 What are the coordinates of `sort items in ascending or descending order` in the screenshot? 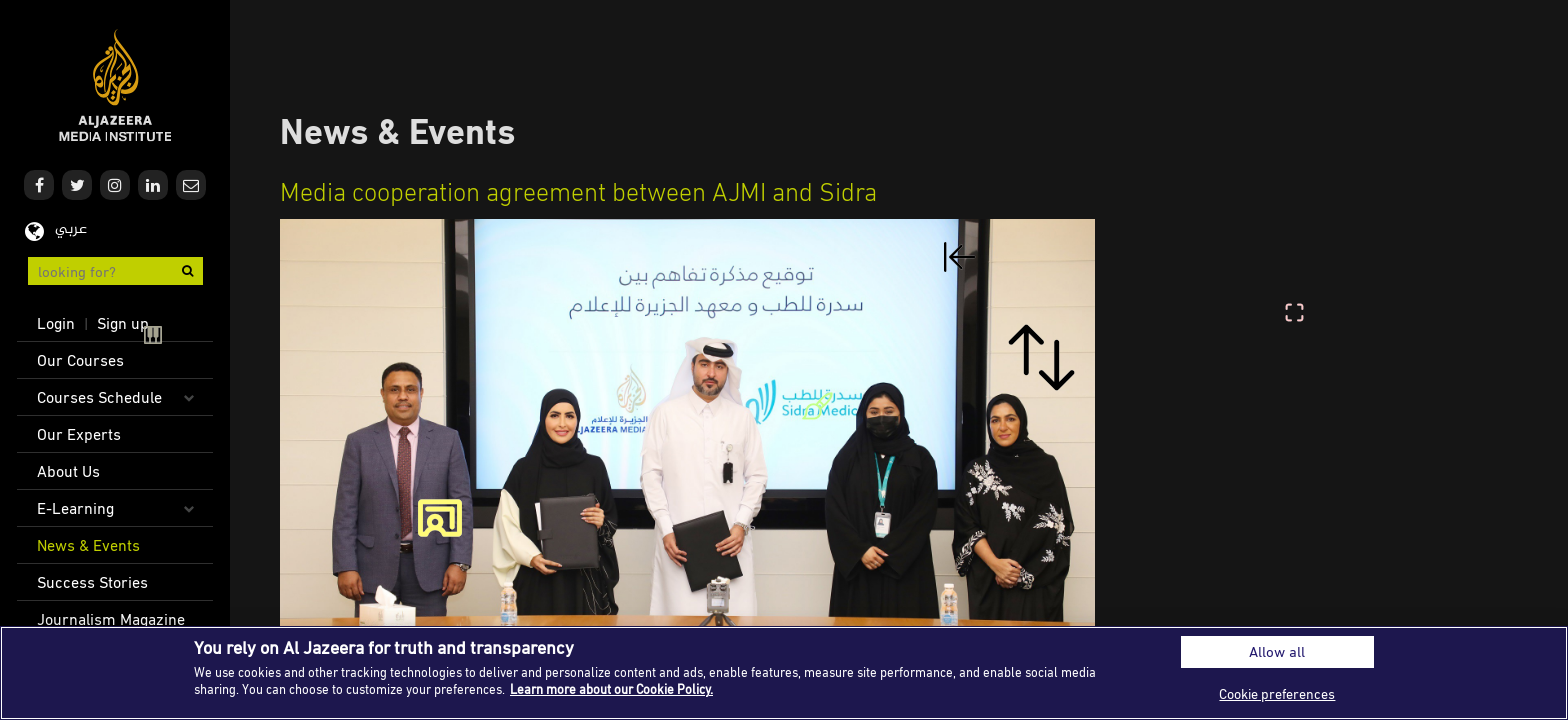 It's located at (1041, 357).